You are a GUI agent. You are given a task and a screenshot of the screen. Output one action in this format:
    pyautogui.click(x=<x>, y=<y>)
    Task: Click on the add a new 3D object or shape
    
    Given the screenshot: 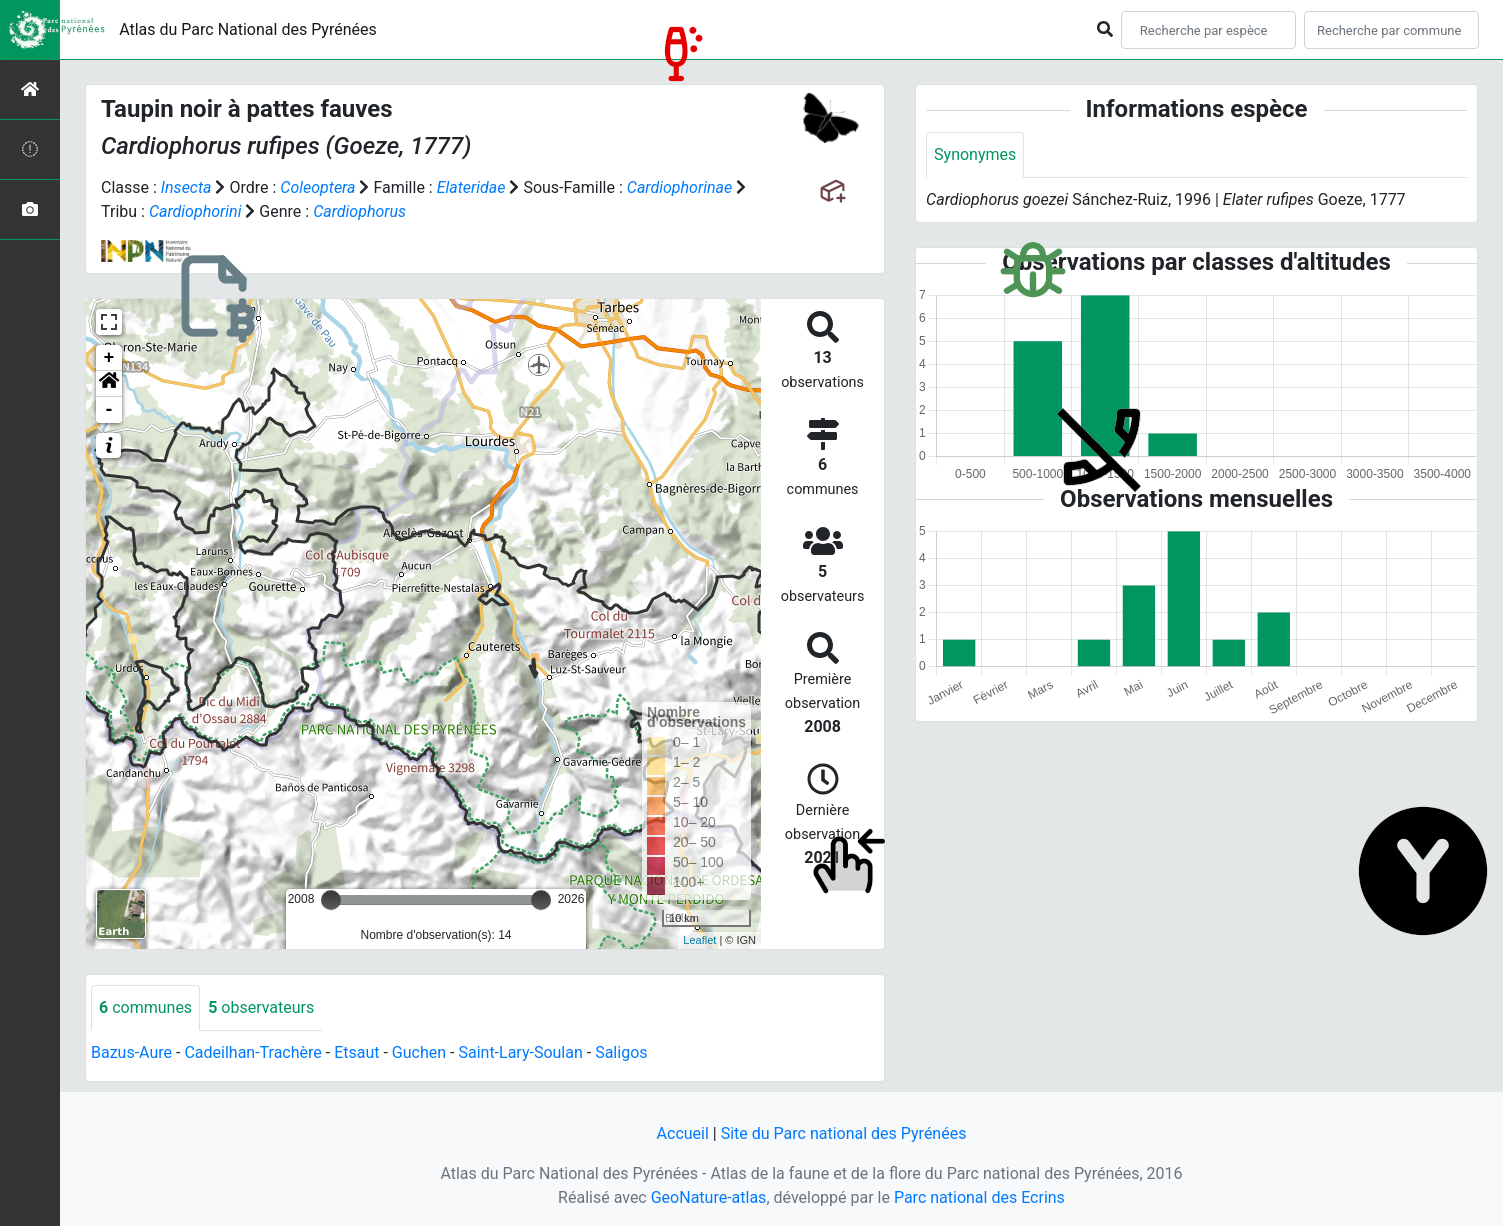 What is the action you would take?
    pyautogui.click(x=832, y=189)
    